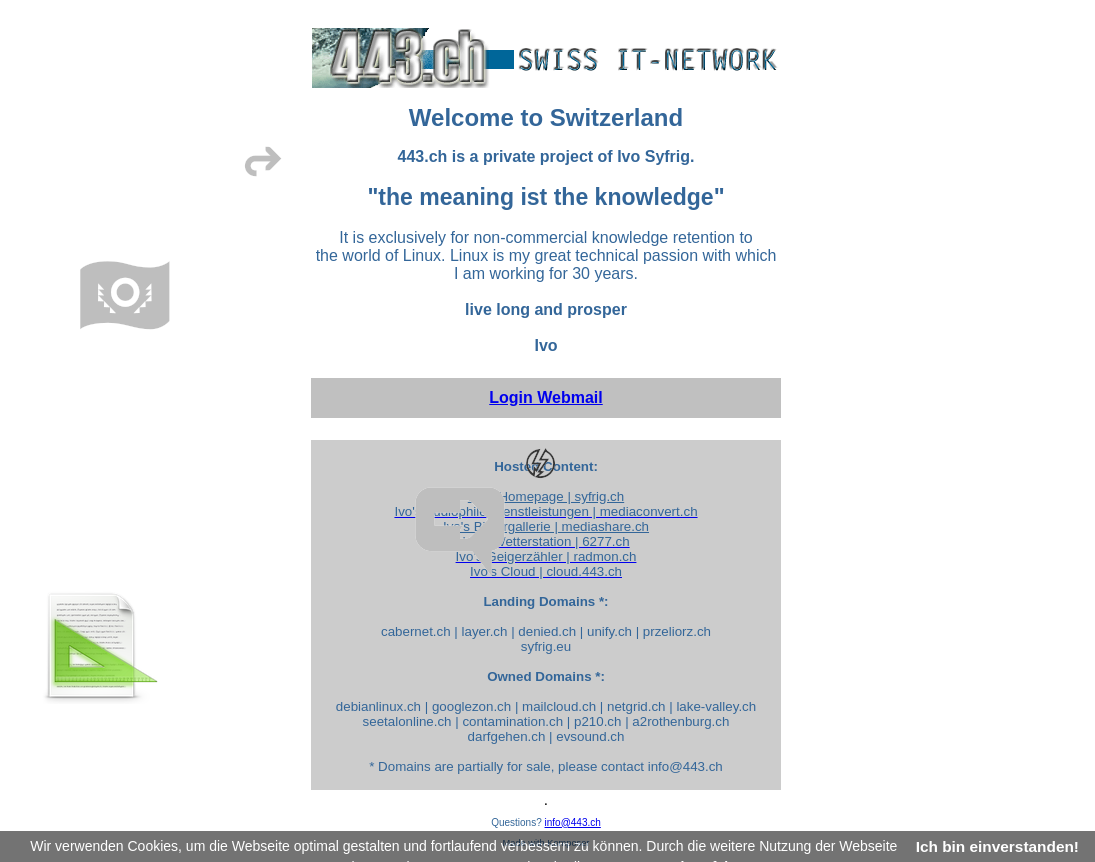 This screenshot has height=862, width=1095. What do you see at coordinates (100, 645) in the screenshot?
I see `configure page layout settings` at bounding box center [100, 645].